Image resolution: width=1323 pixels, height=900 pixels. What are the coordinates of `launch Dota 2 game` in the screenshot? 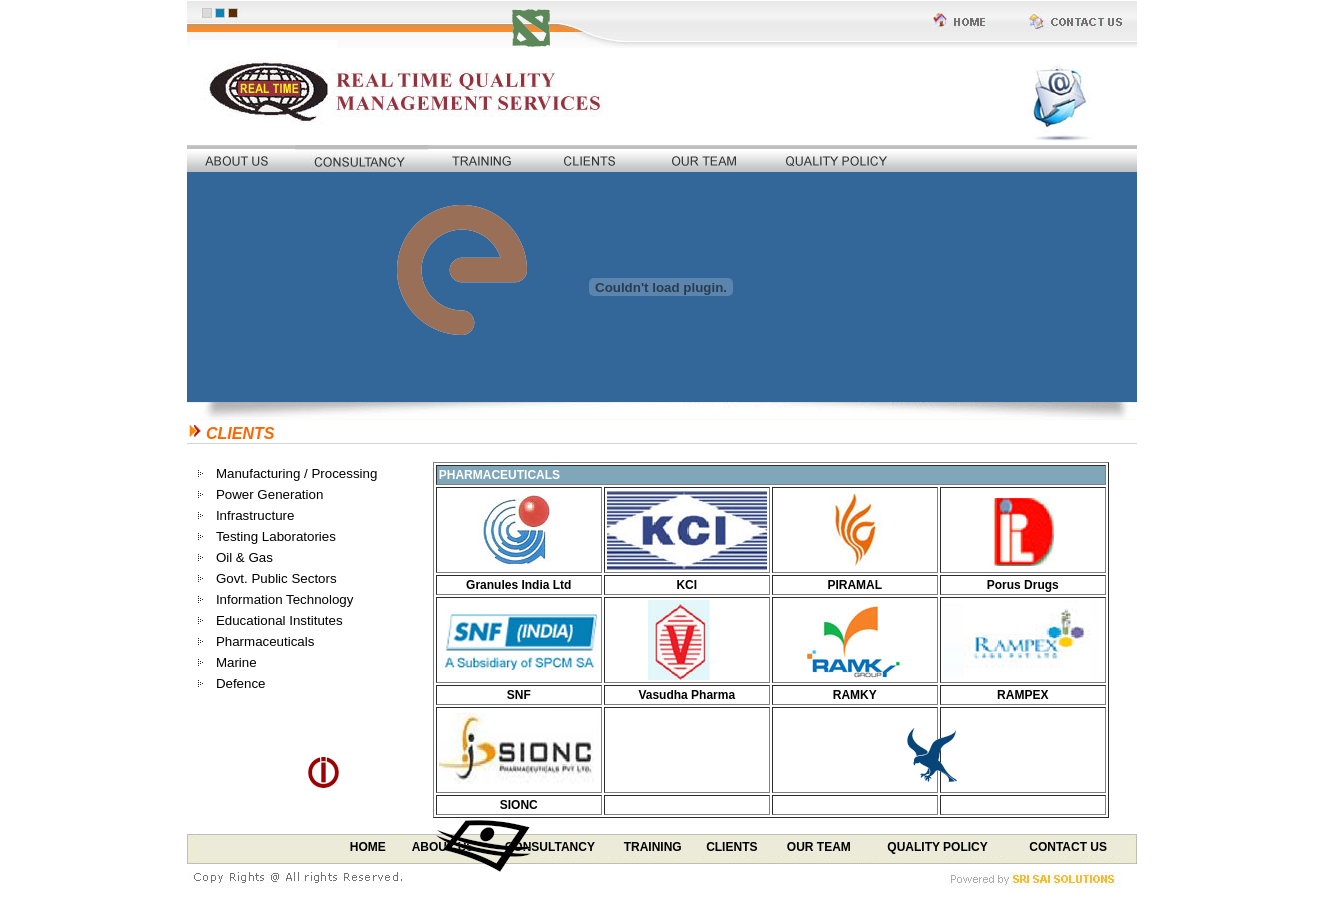 It's located at (531, 28).